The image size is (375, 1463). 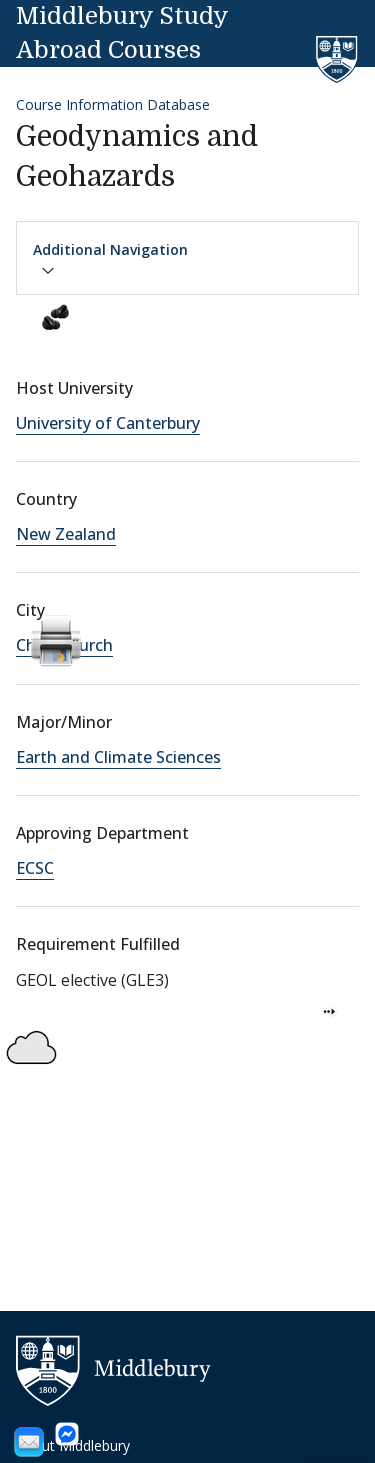 What do you see at coordinates (56, 641) in the screenshot?
I see `access printer settings and preferences` at bounding box center [56, 641].